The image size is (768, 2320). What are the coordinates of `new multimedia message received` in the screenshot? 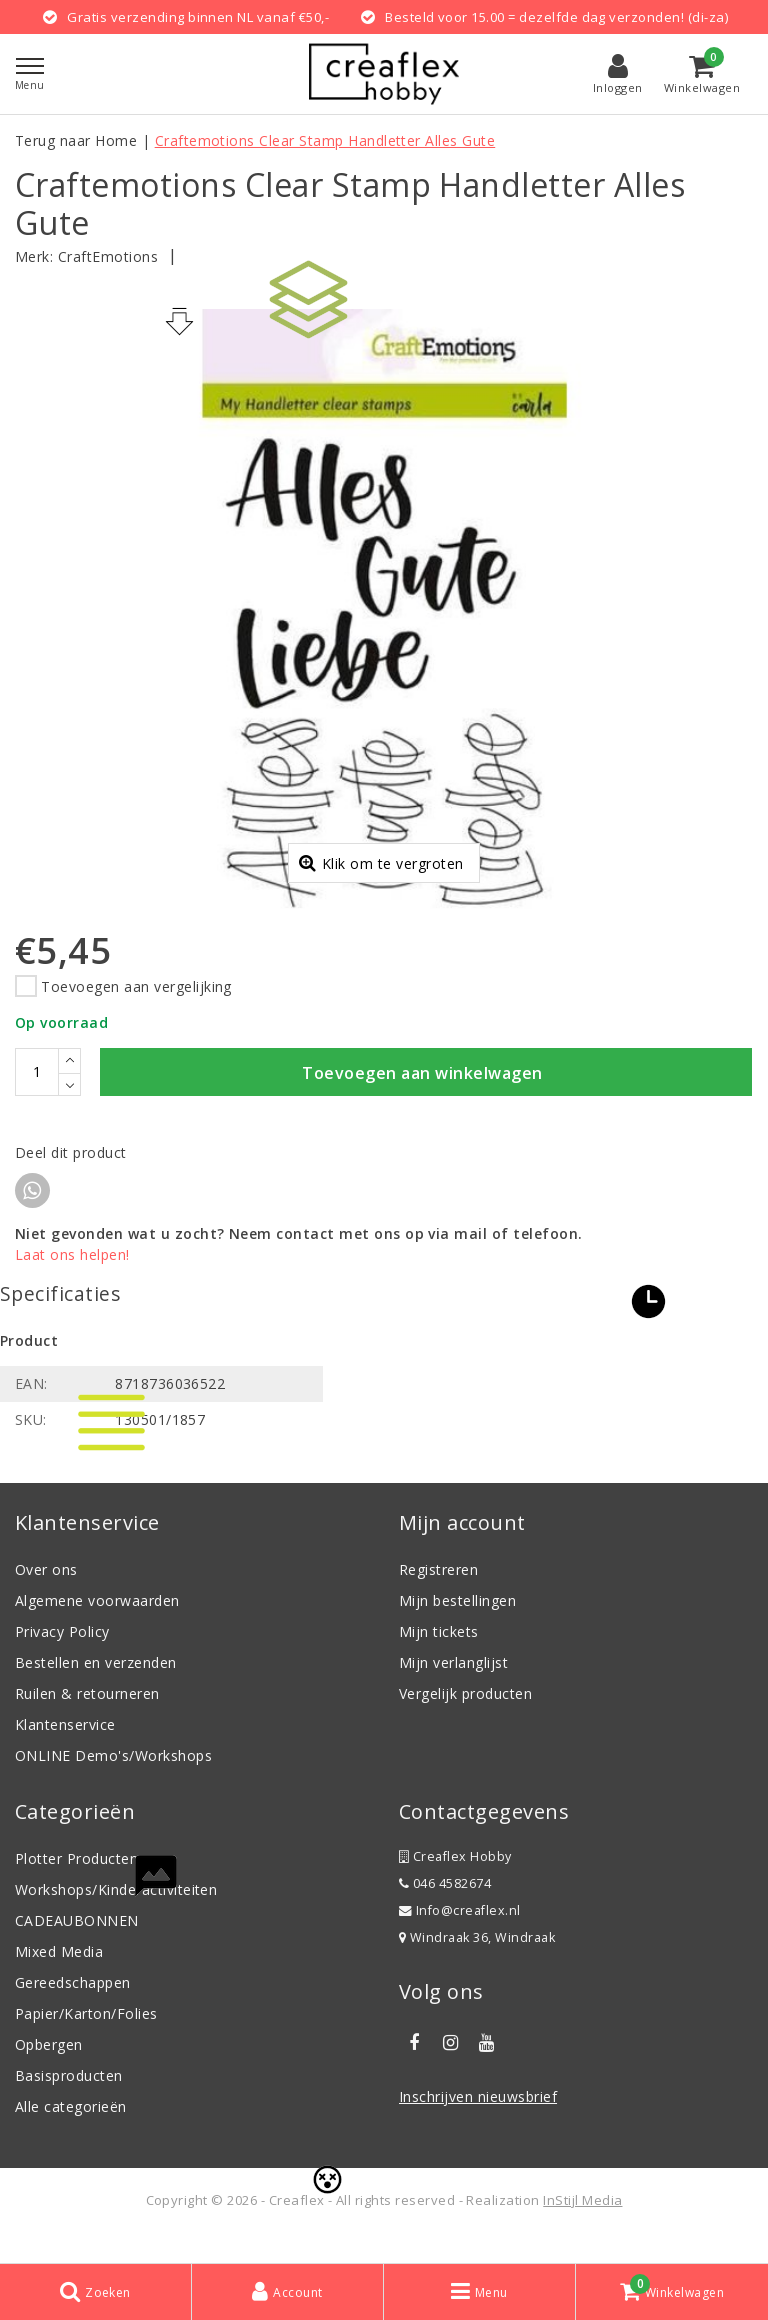 It's located at (156, 1876).